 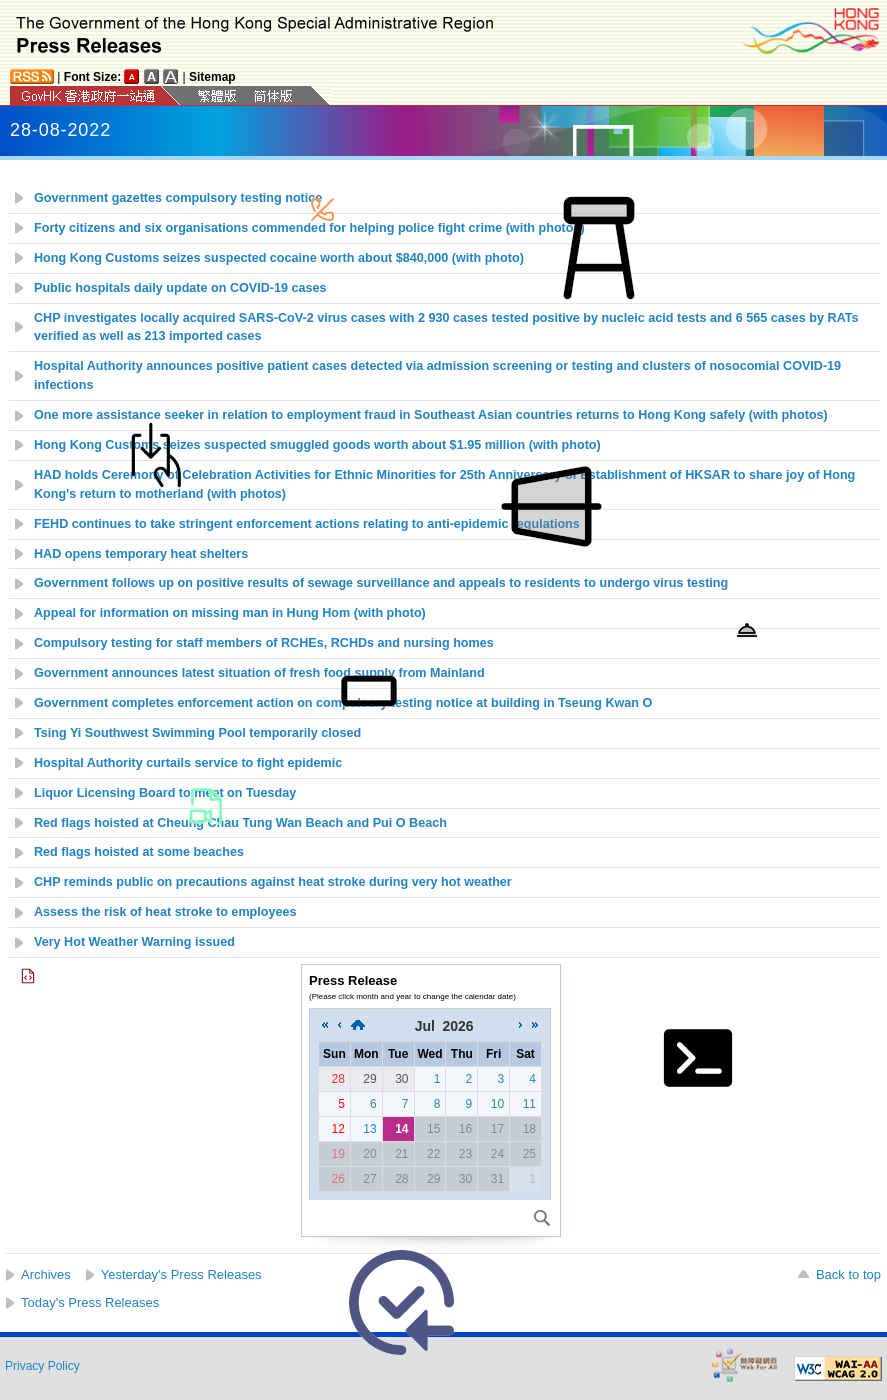 I want to click on open a video file, so click(x=206, y=806).